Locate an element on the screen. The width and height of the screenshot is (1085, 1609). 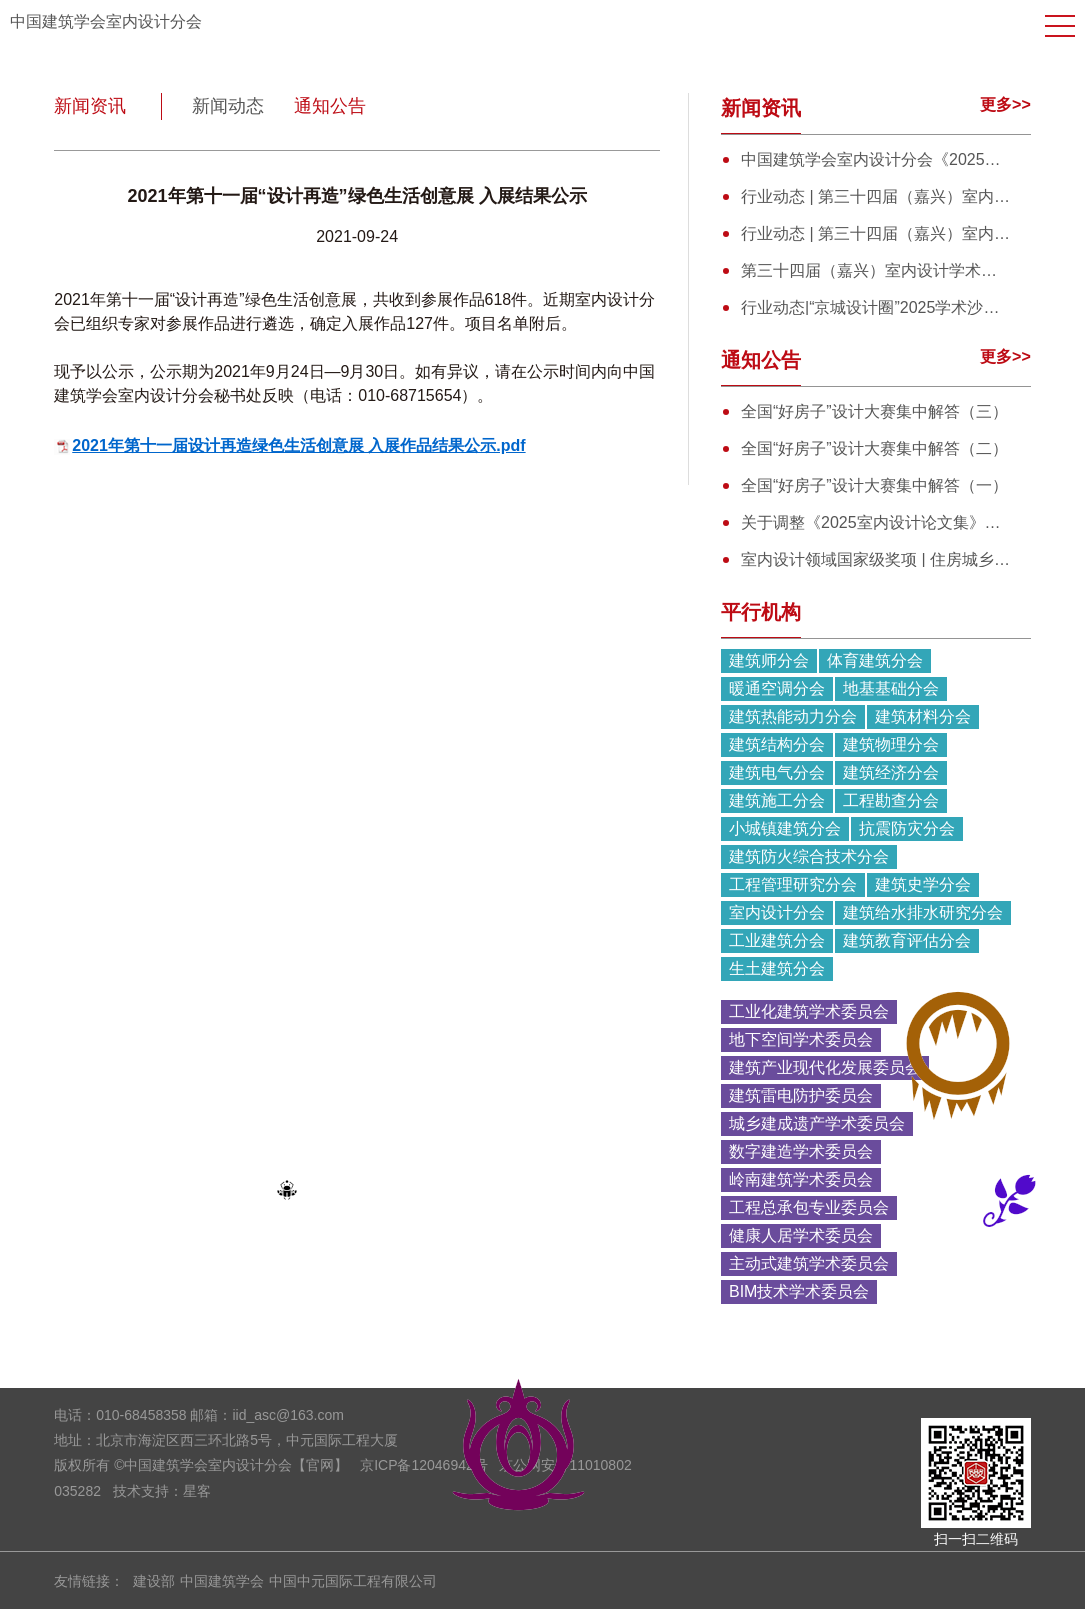
indicates a closed or dormant plant in a gardening game is located at coordinates (1009, 1201).